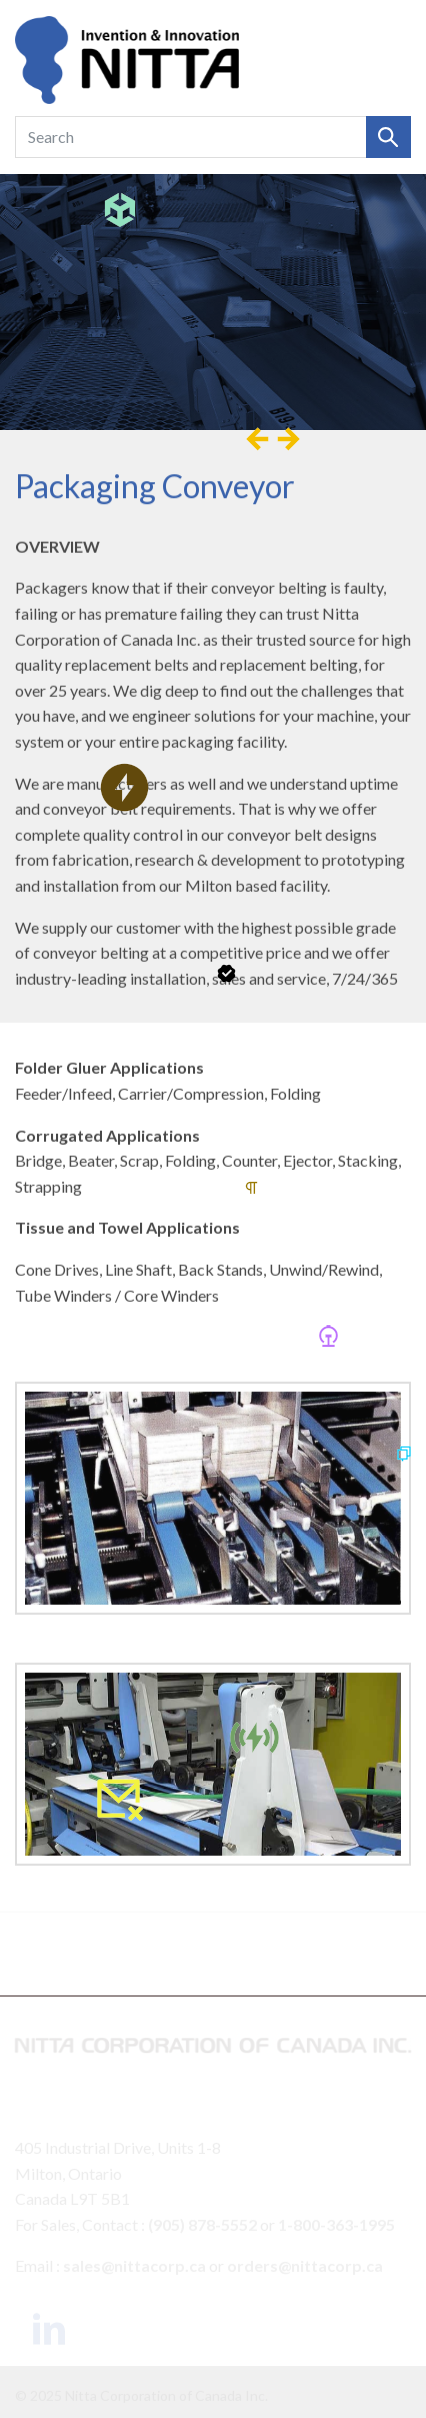  I want to click on china railway logo, so click(328, 1336).